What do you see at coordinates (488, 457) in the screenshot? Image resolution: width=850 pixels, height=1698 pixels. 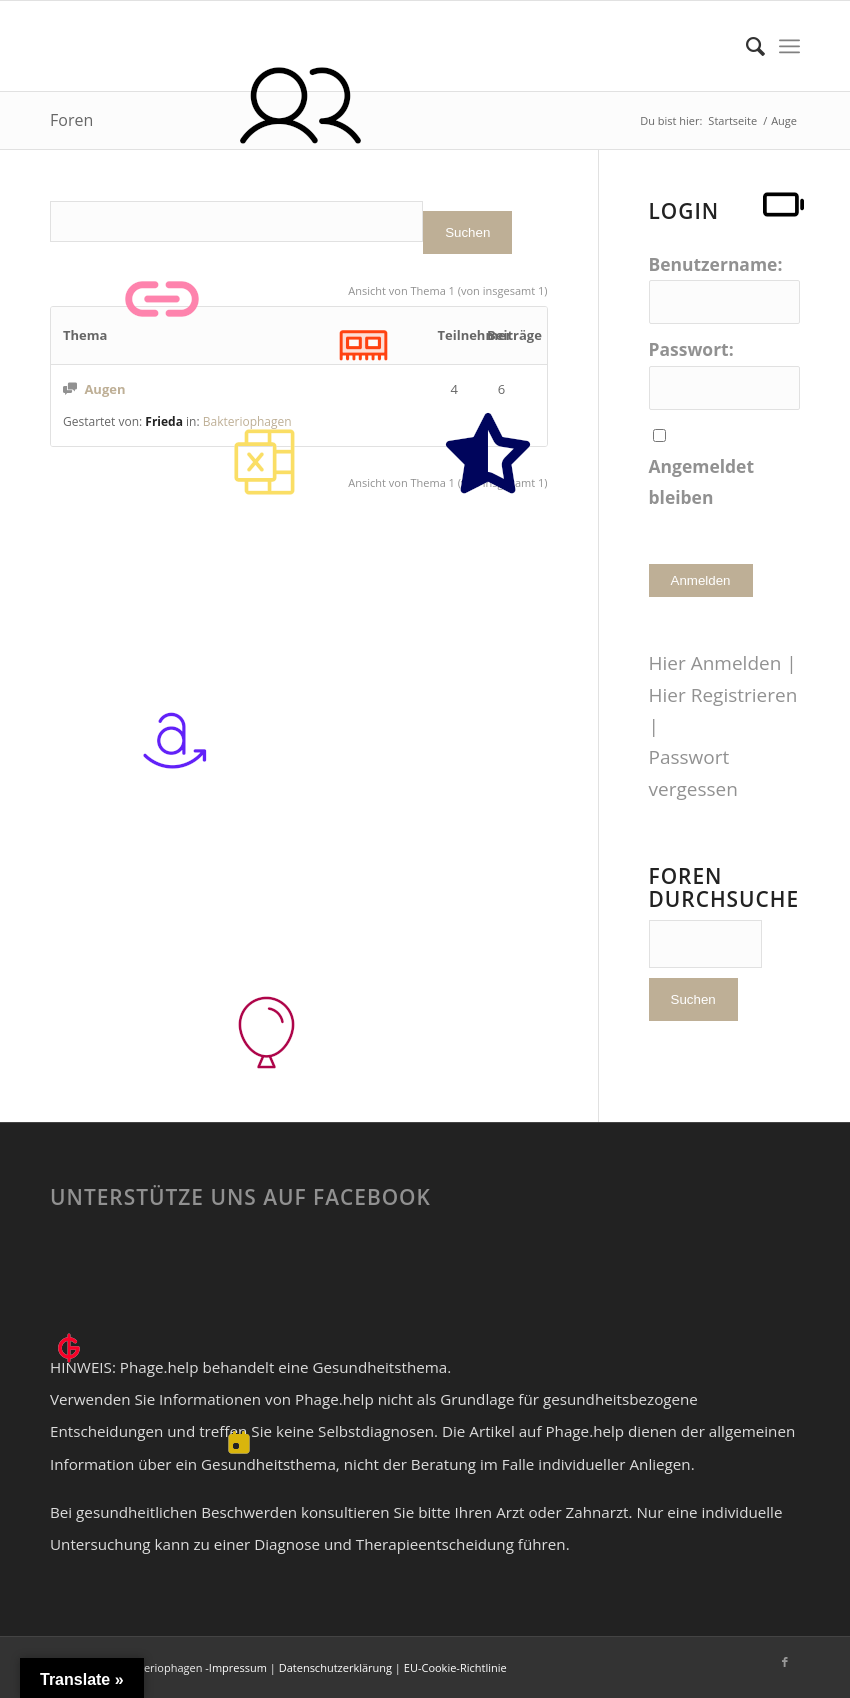 I see `indicates a partial or half rating` at bounding box center [488, 457].